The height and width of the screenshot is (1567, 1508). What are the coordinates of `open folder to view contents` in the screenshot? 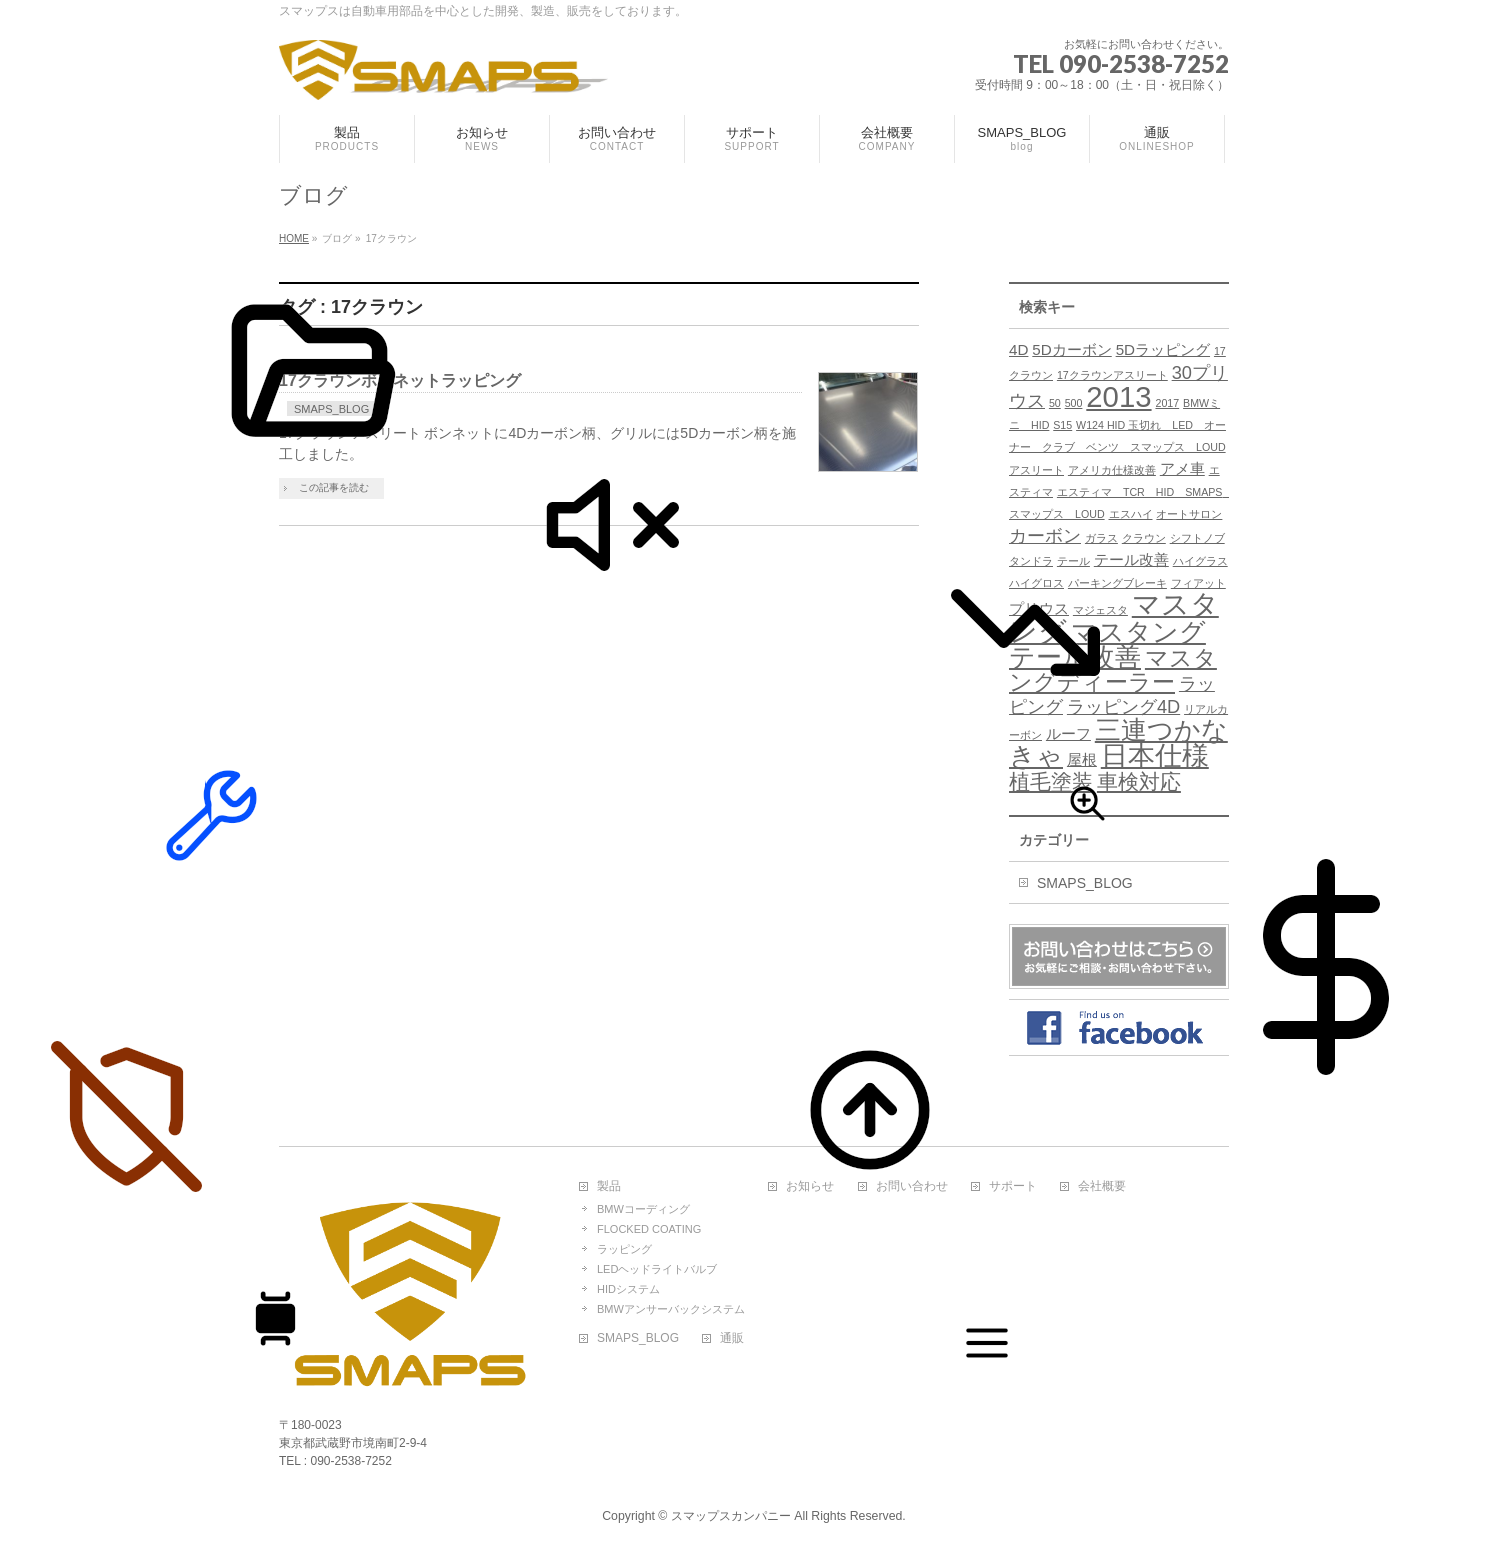 It's located at (309, 374).